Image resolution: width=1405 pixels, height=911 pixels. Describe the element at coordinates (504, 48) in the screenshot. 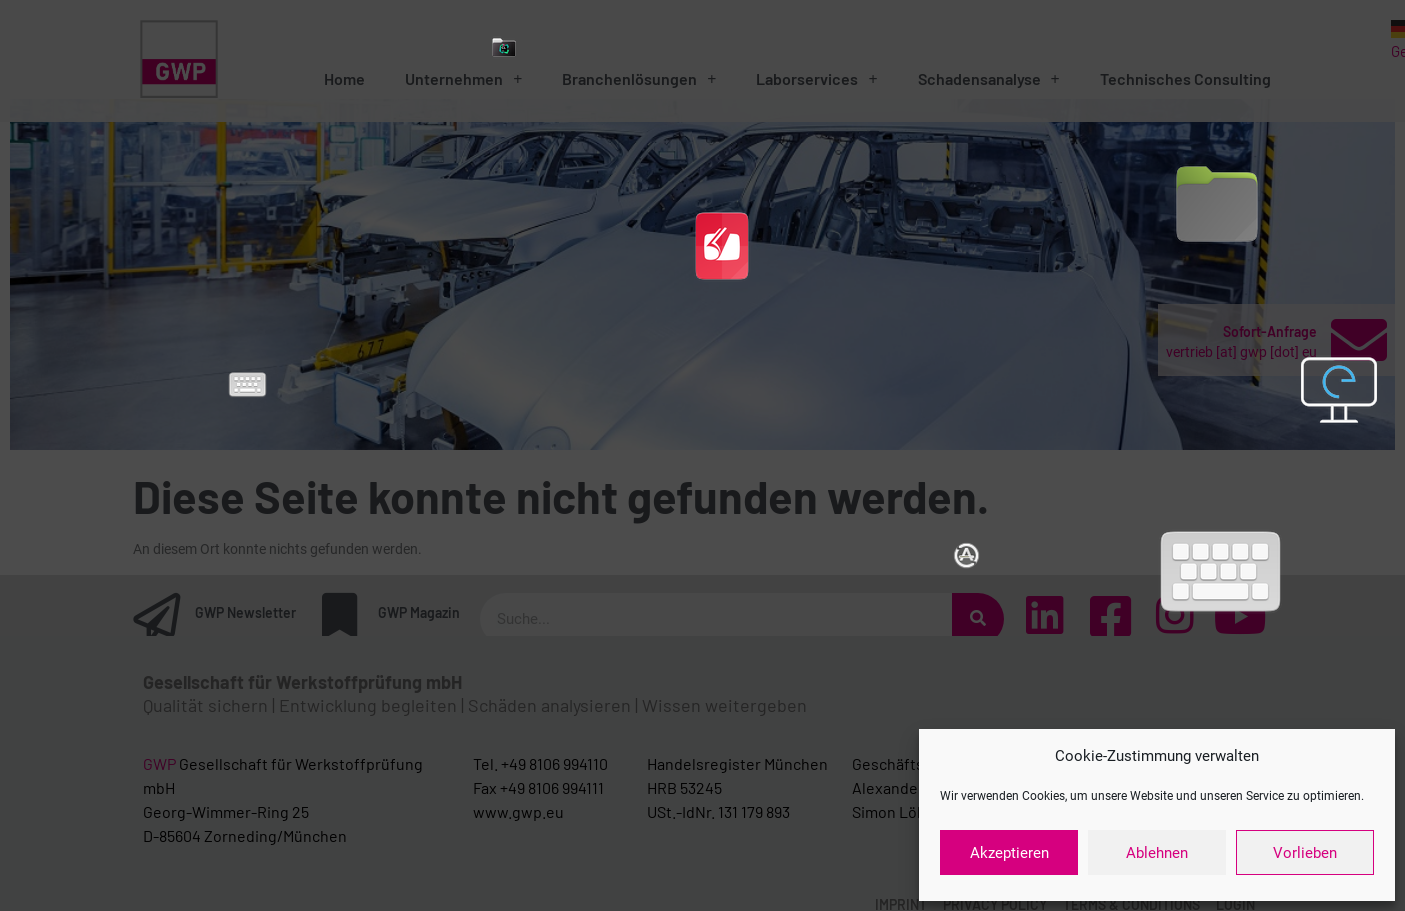

I see `open CLion project folder` at that location.